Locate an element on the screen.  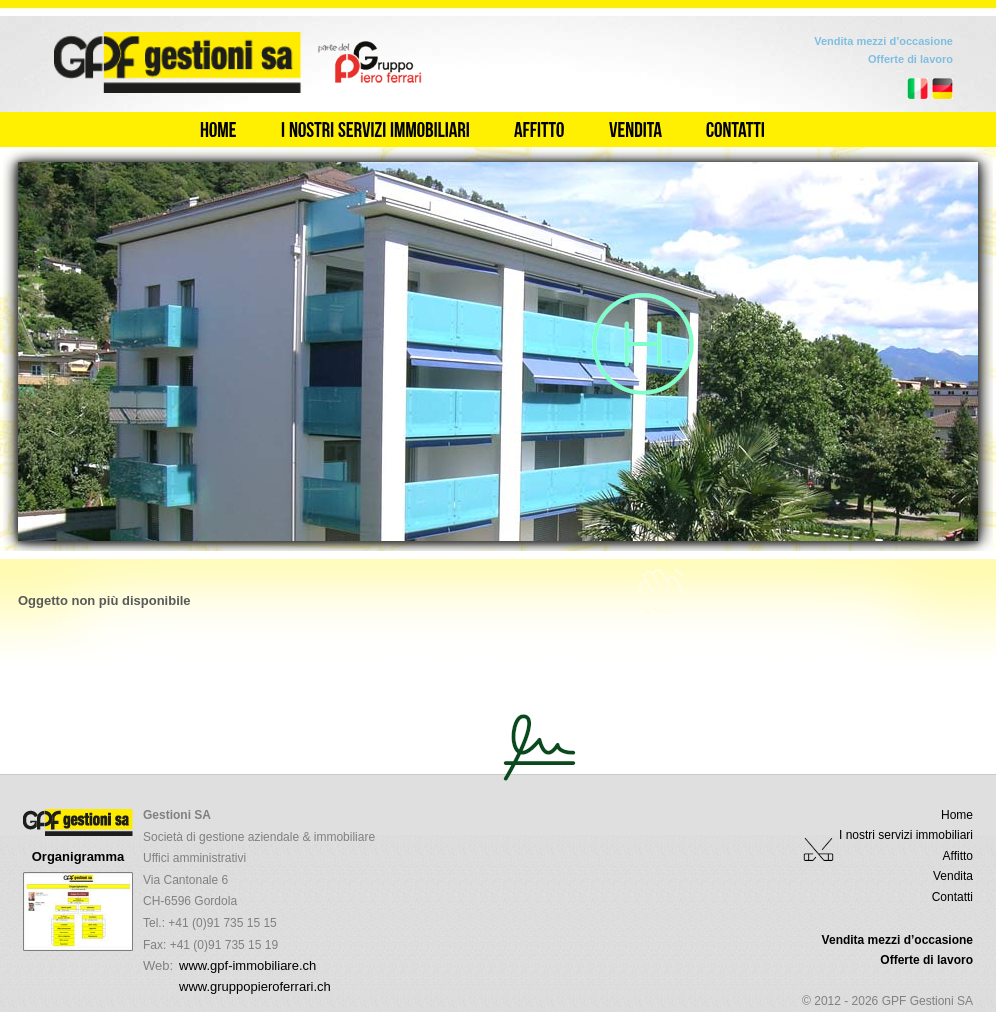
greet or welcome new users is located at coordinates (661, 591).